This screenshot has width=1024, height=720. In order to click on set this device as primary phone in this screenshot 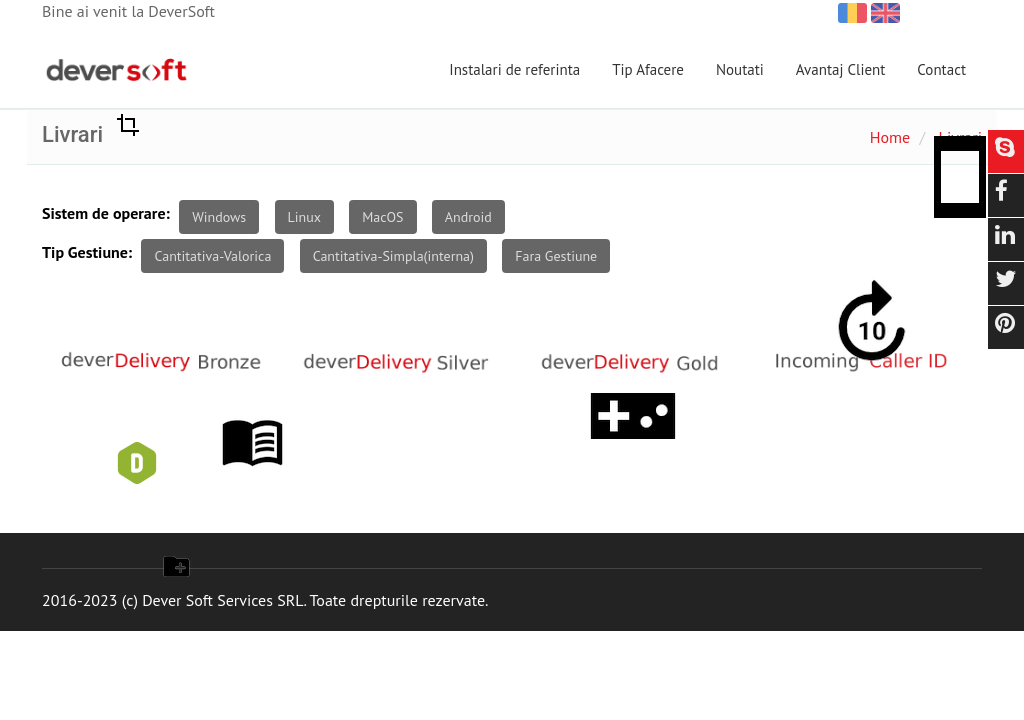, I will do `click(960, 177)`.